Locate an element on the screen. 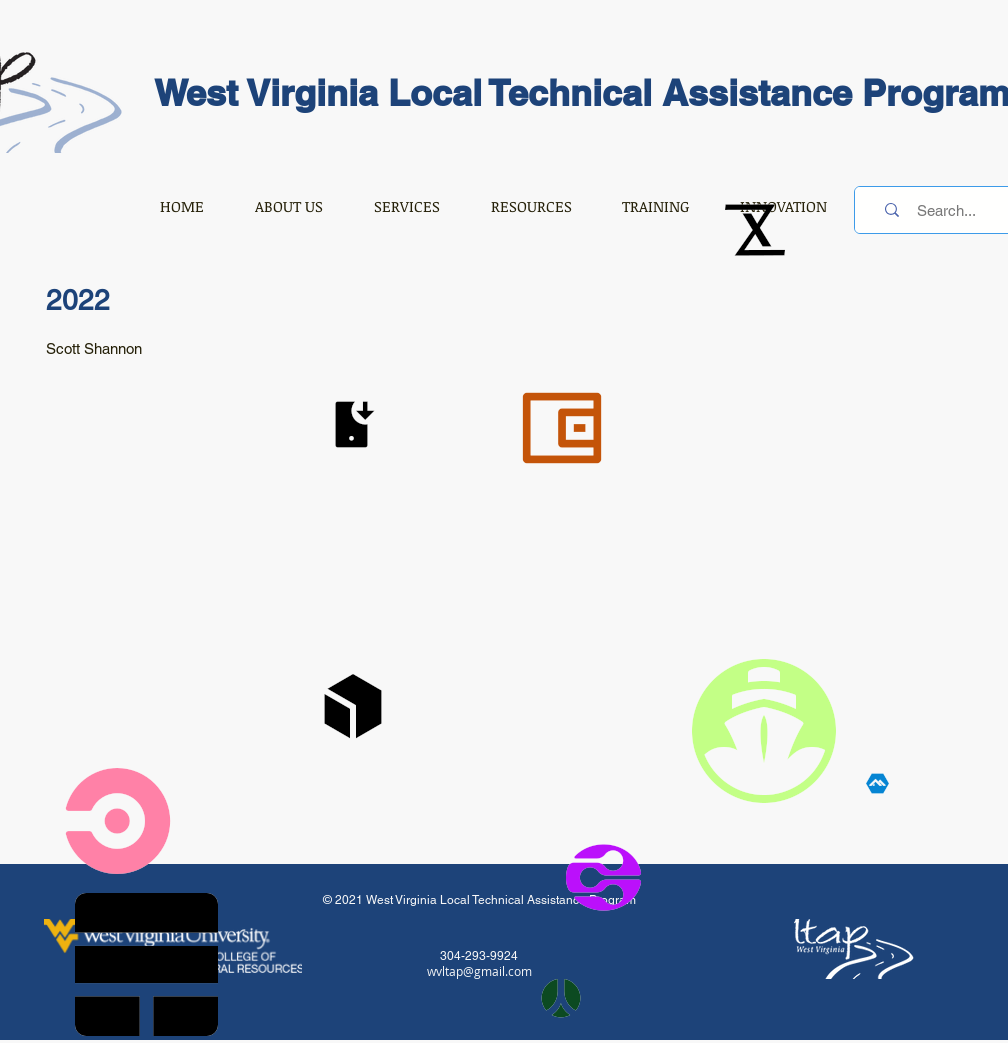 This screenshot has height=1043, width=1008. tuxedo computers brand logo is located at coordinates (755, 230).